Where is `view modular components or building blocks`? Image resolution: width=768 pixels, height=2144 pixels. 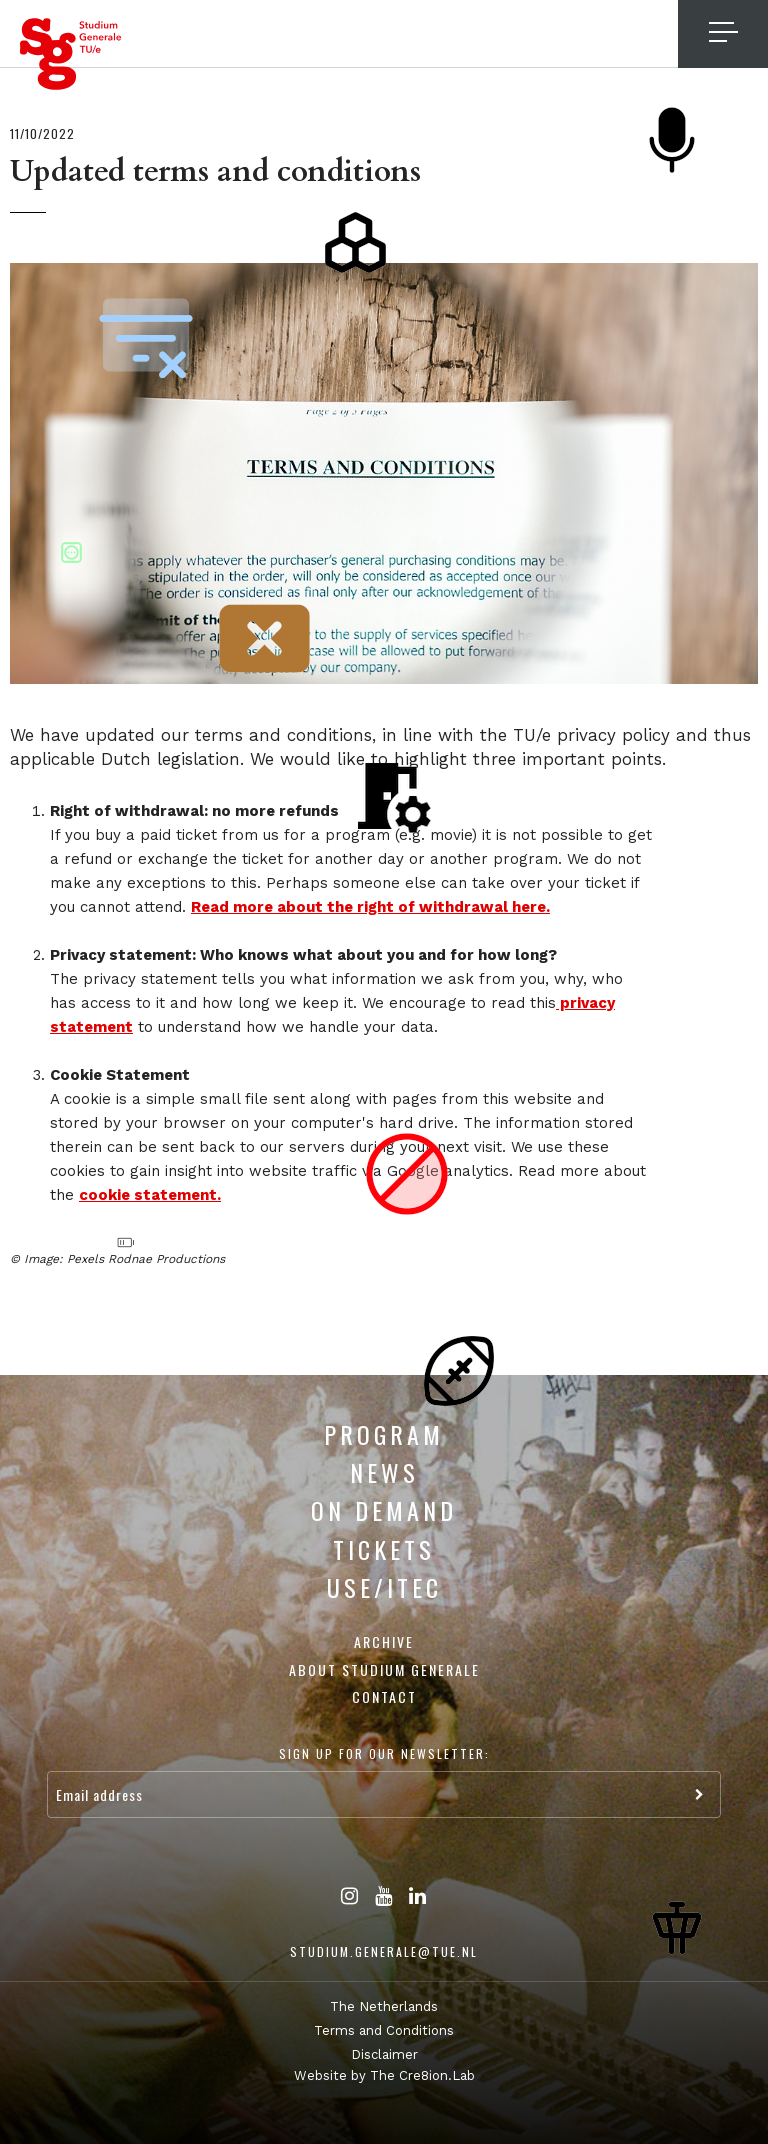
view modular components or building blocks is located at coordinates (355, 242).